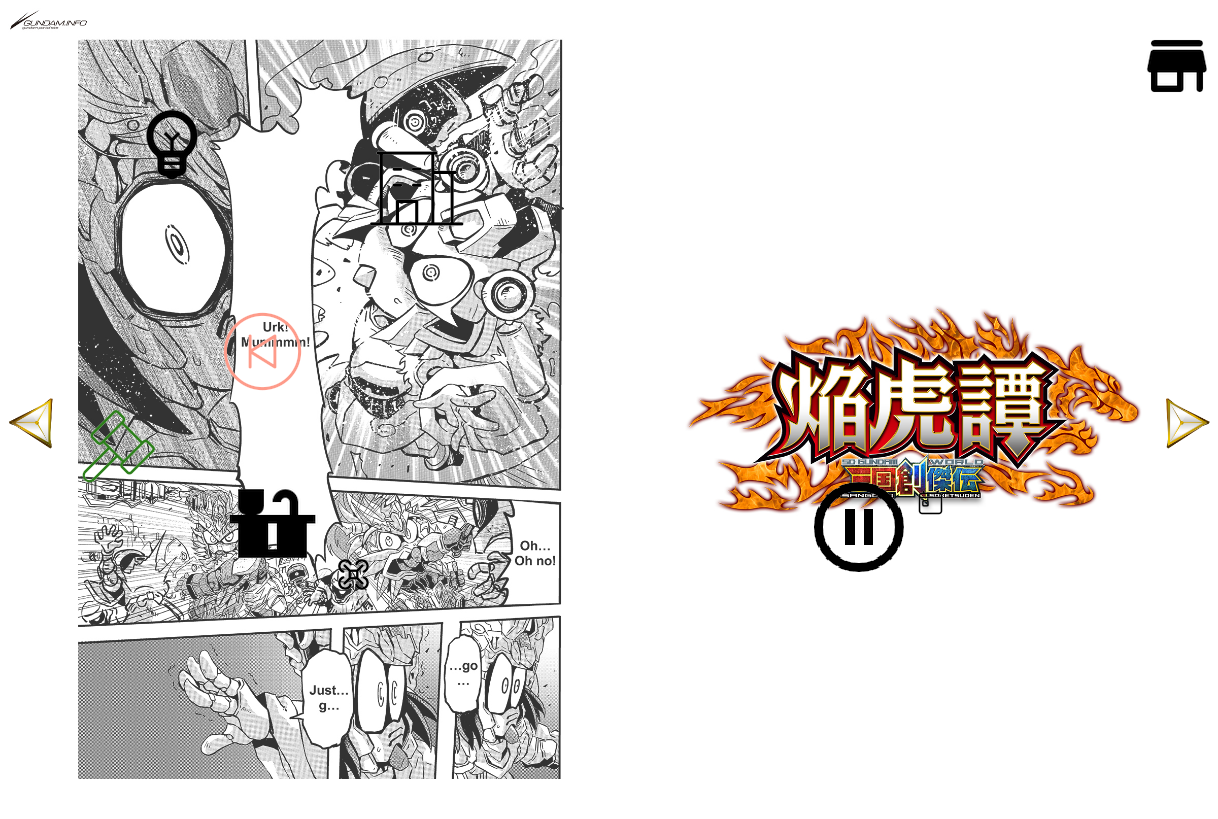  I want to click on skip to previous track, so click(262, 351).